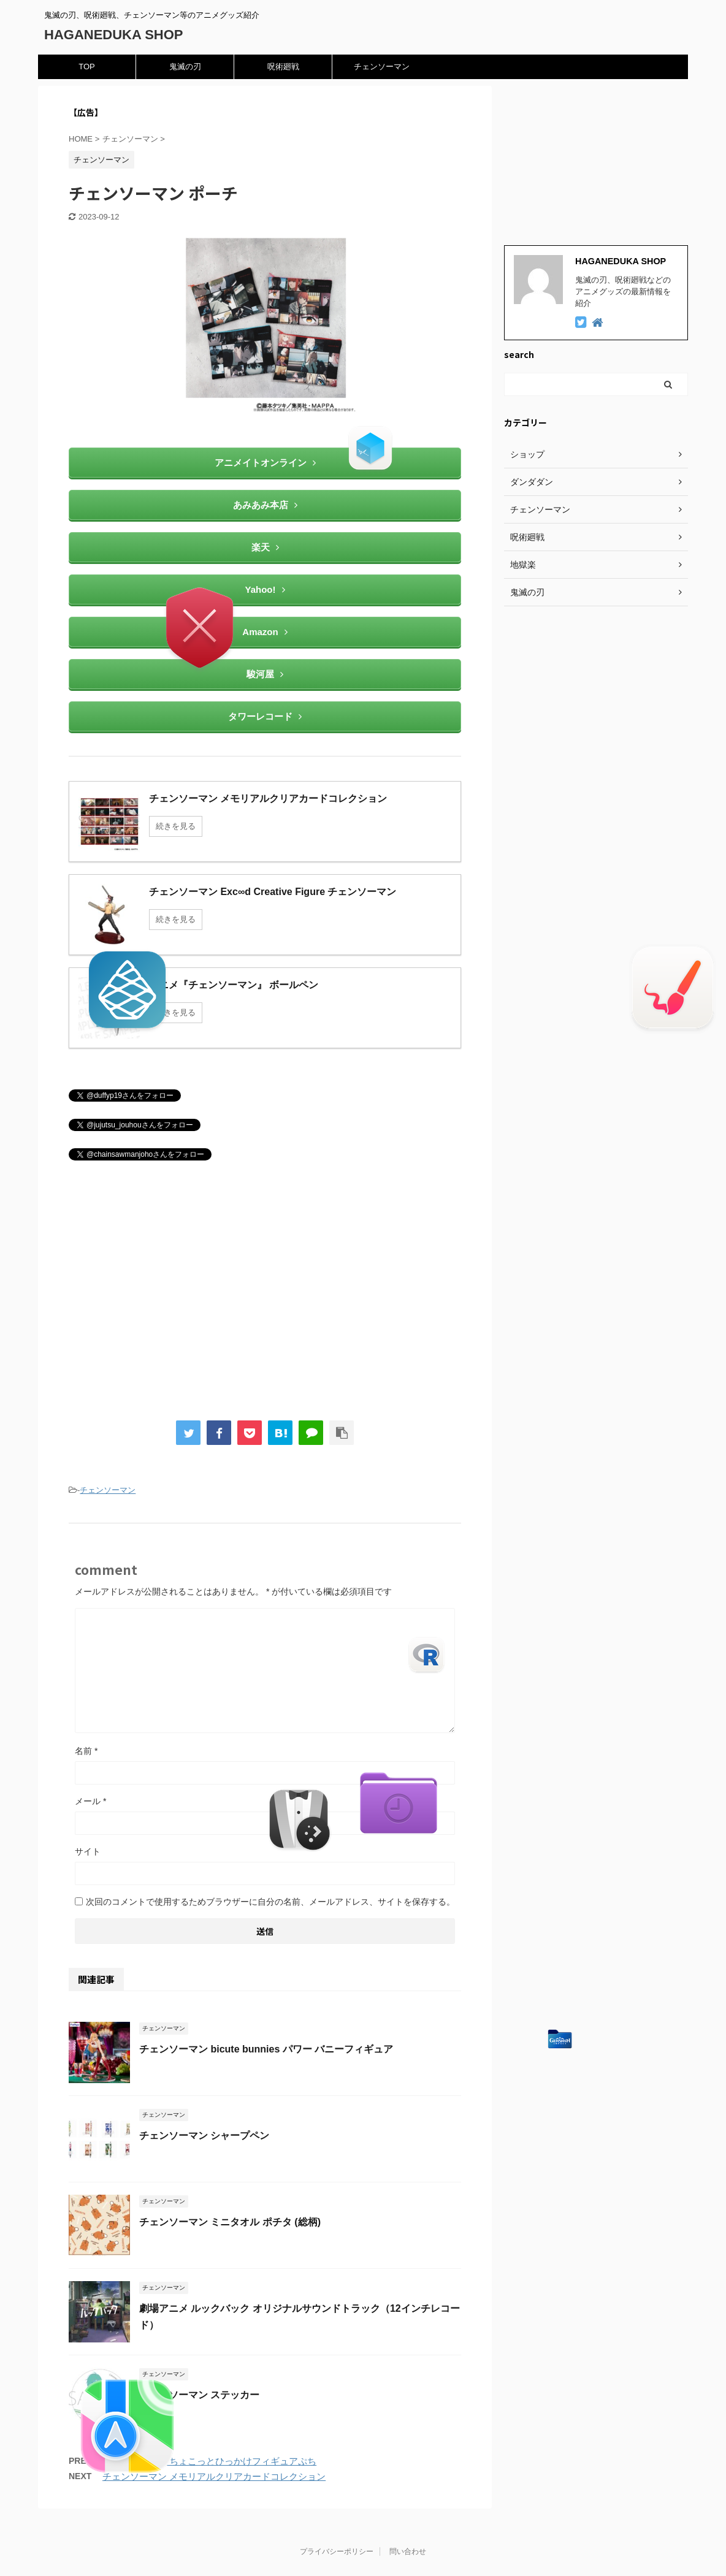 The width and height of the screenshot is (726, 2576). Describe the element at coordinates (127, 989) in the screenshot. I see `open Pinegrow web editor application` at that location.